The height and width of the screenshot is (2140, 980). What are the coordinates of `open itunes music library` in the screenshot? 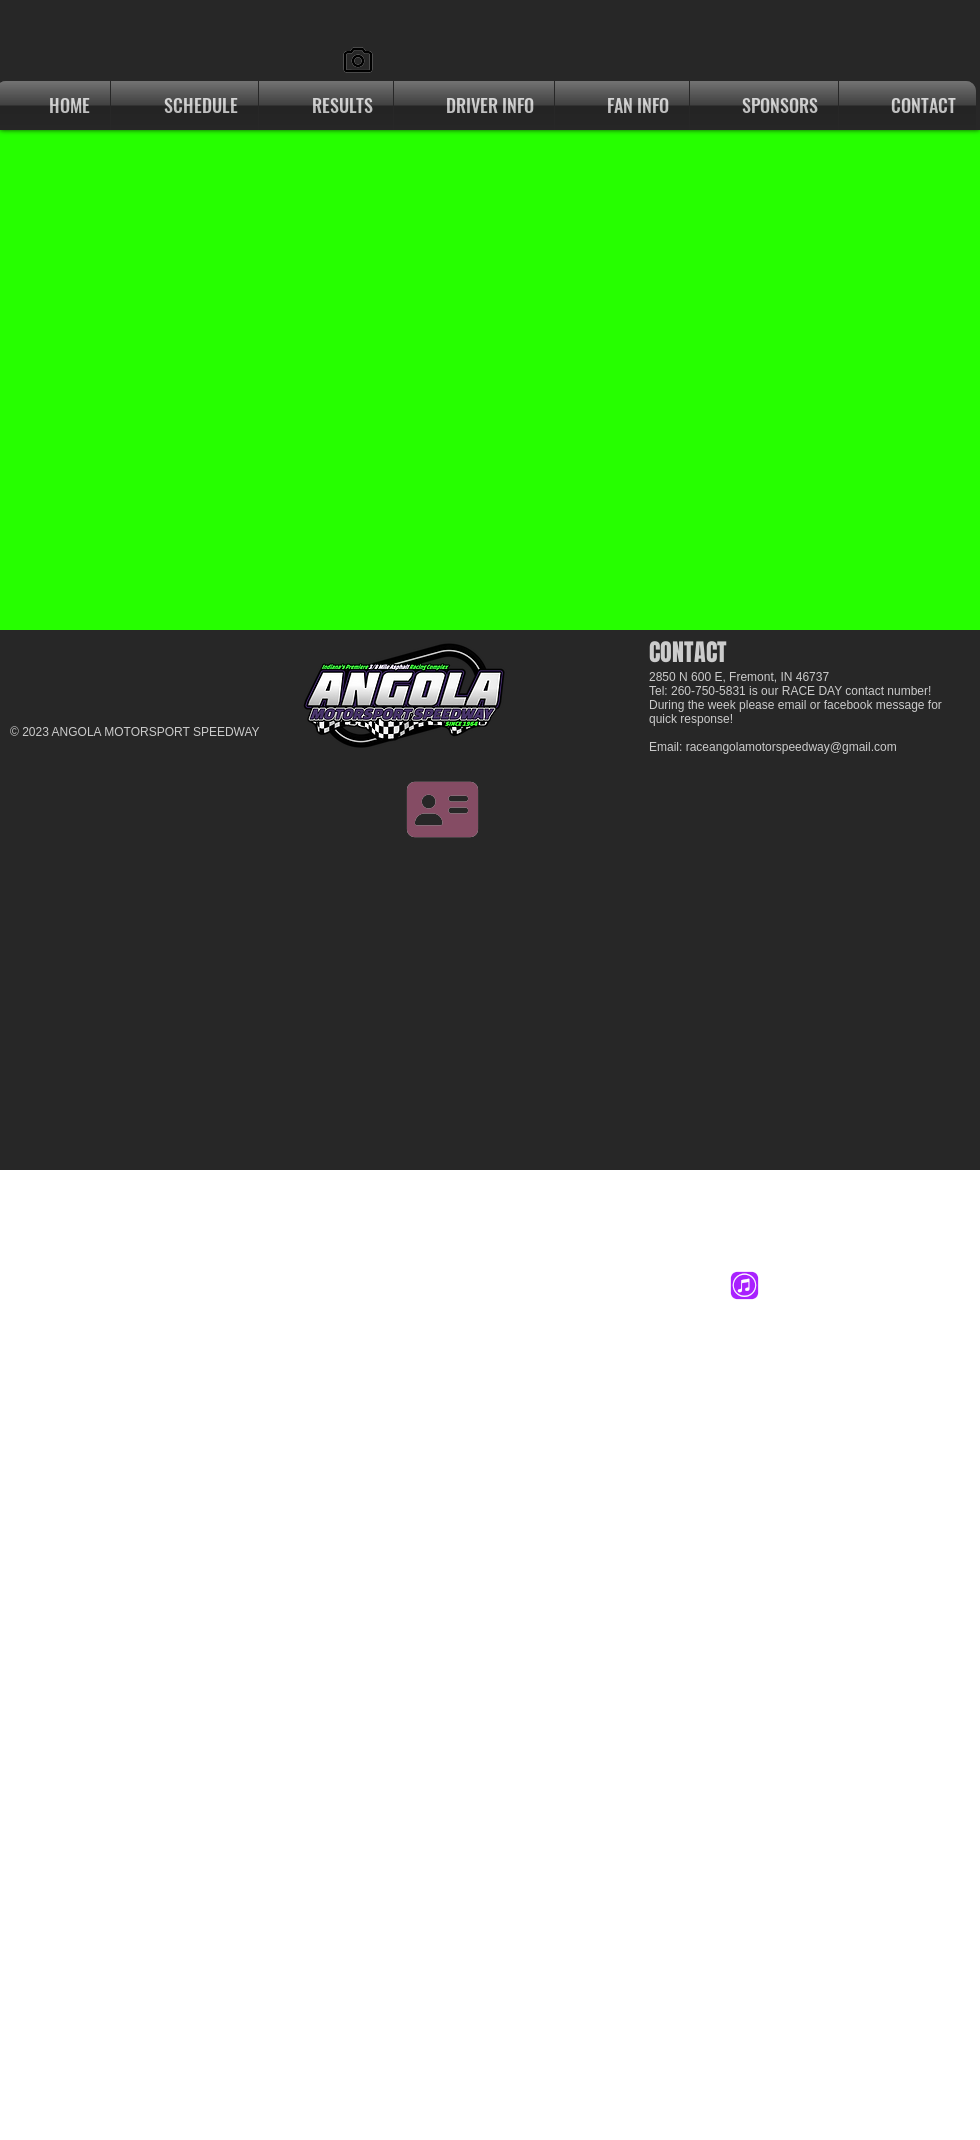 It's located at (744, 1285).